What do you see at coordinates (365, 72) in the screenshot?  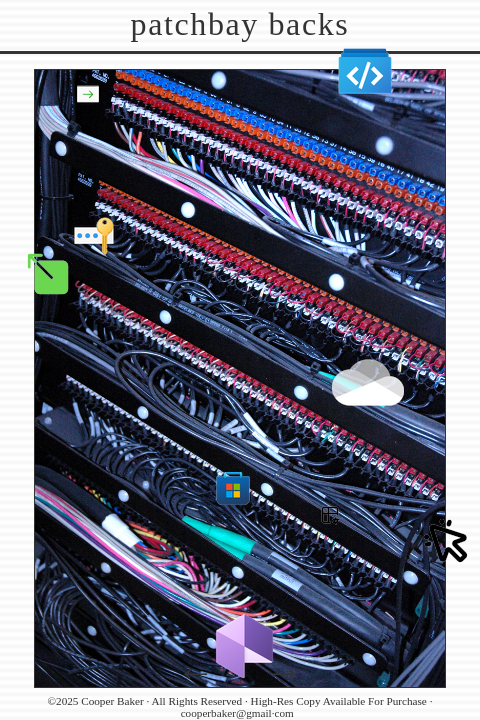 I see `open xaml application` at bounding box center [365, 72].